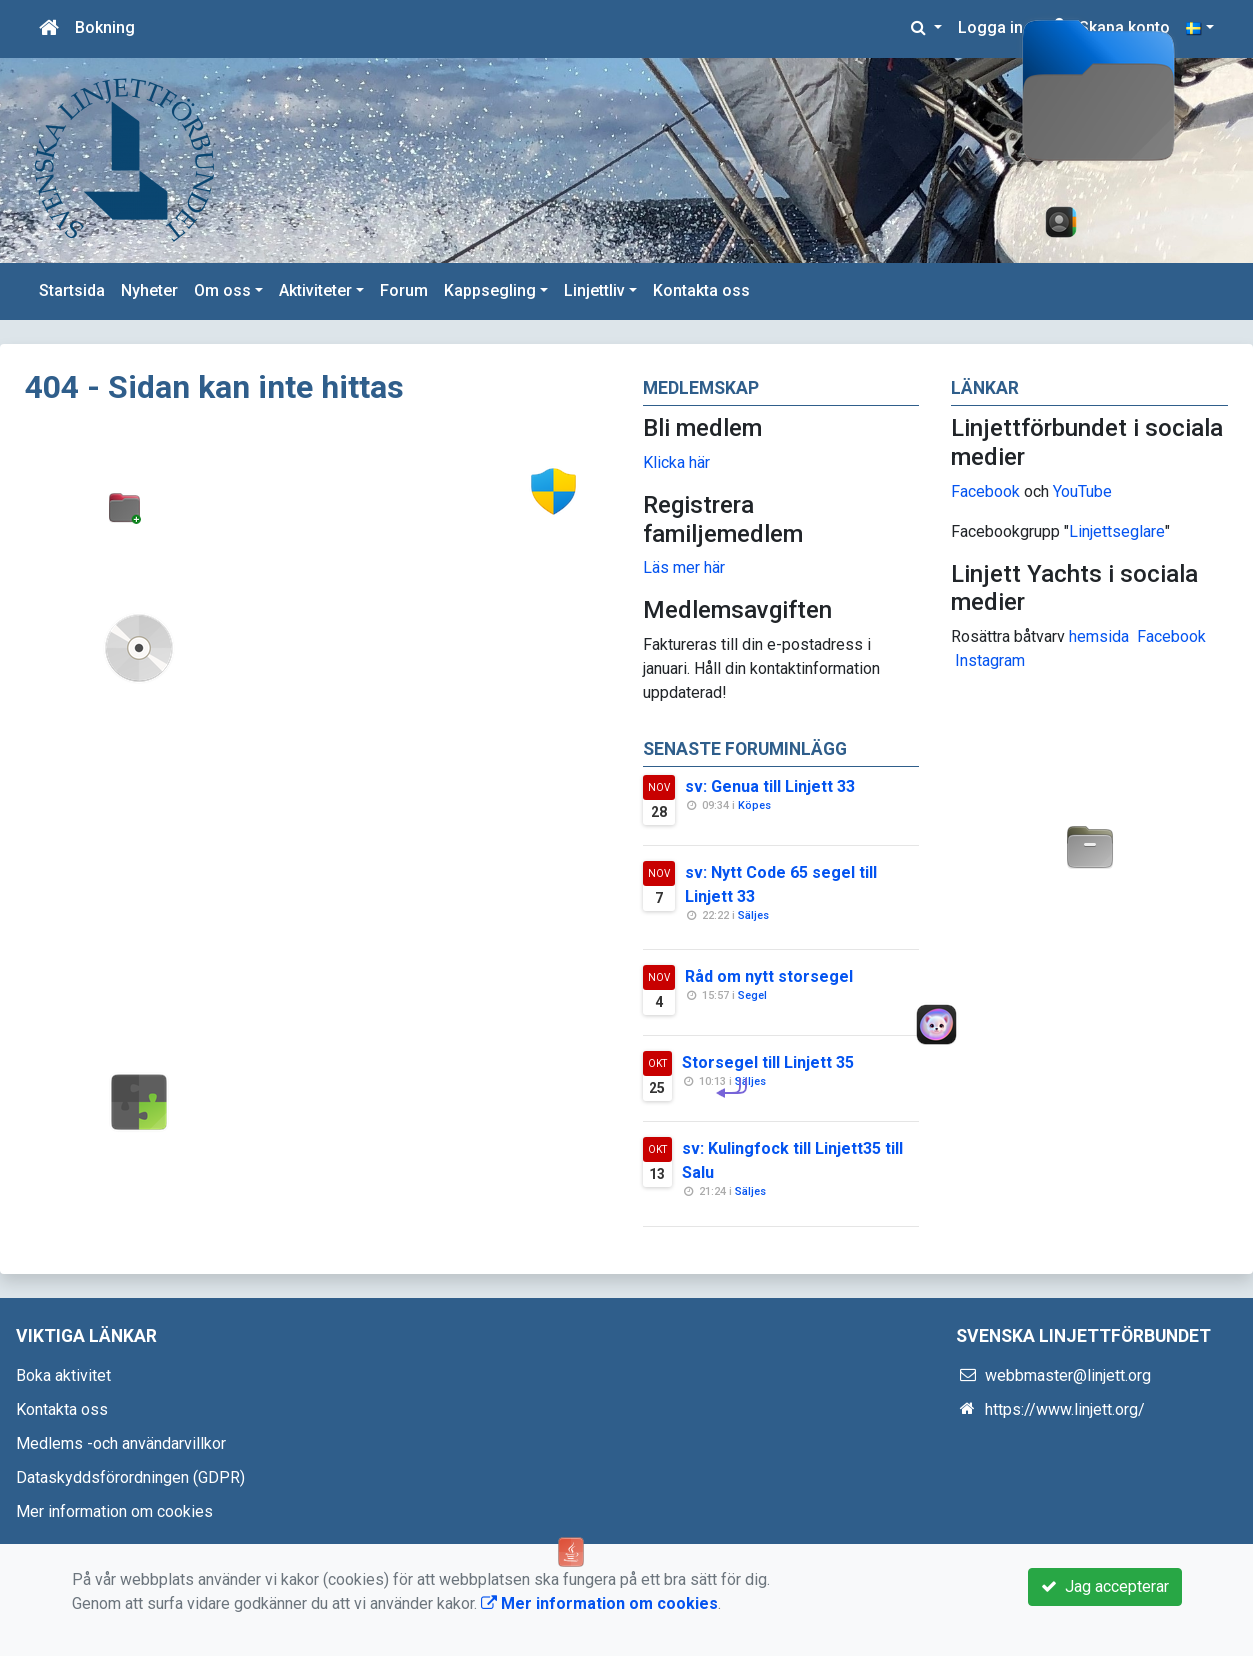  What do you see at coordinates (139, 648) in the screenshot?
I see `access DVD-RAM drive or disc contents` at bounding box center [139, 648].